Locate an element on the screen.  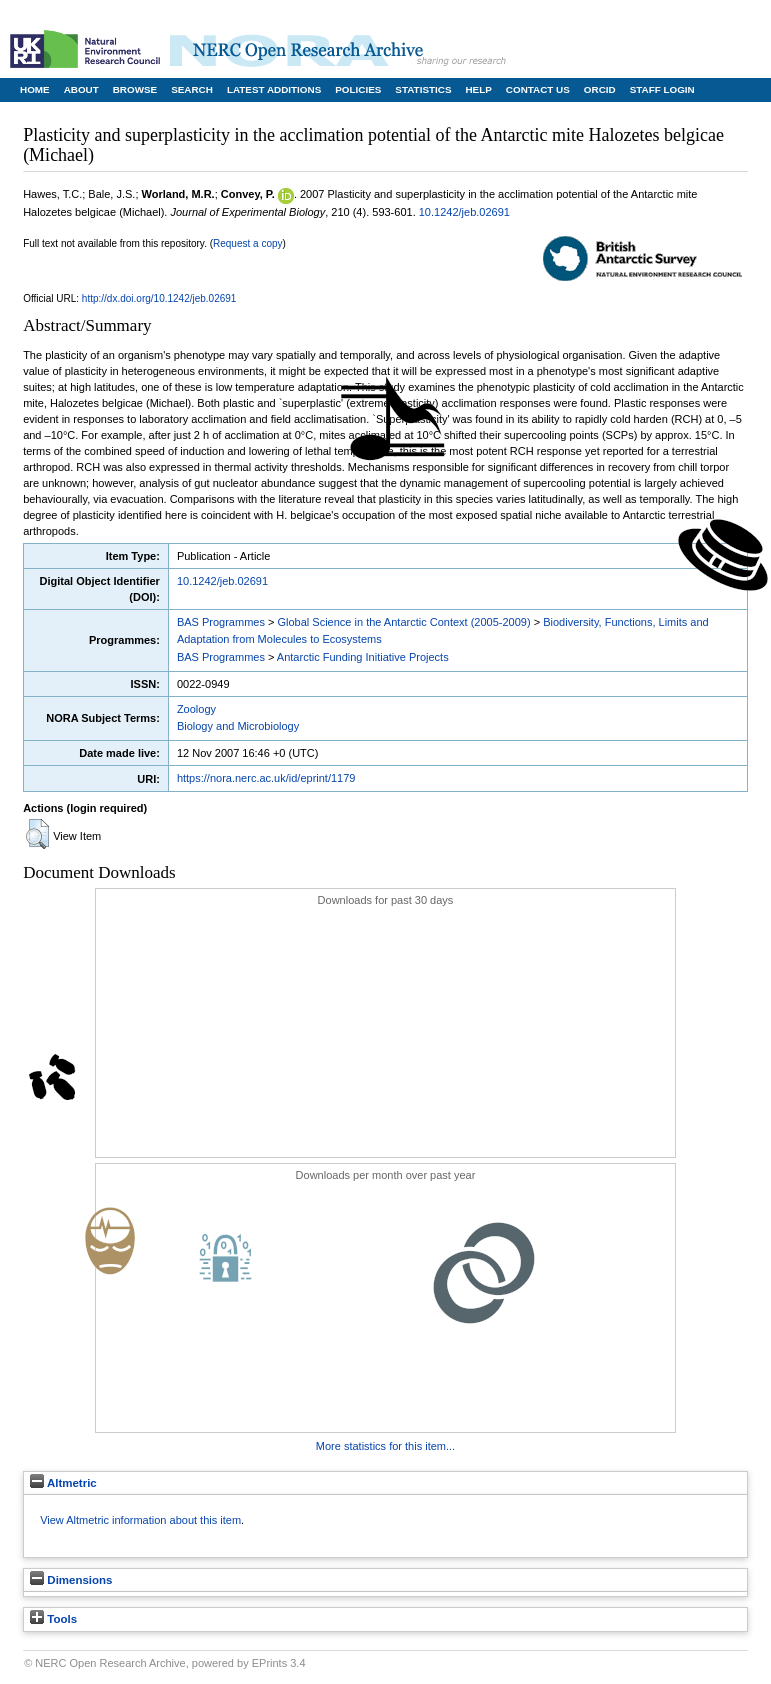
initiate an airstrike or bombing attack in-game is located at coordinates (52, 1077).